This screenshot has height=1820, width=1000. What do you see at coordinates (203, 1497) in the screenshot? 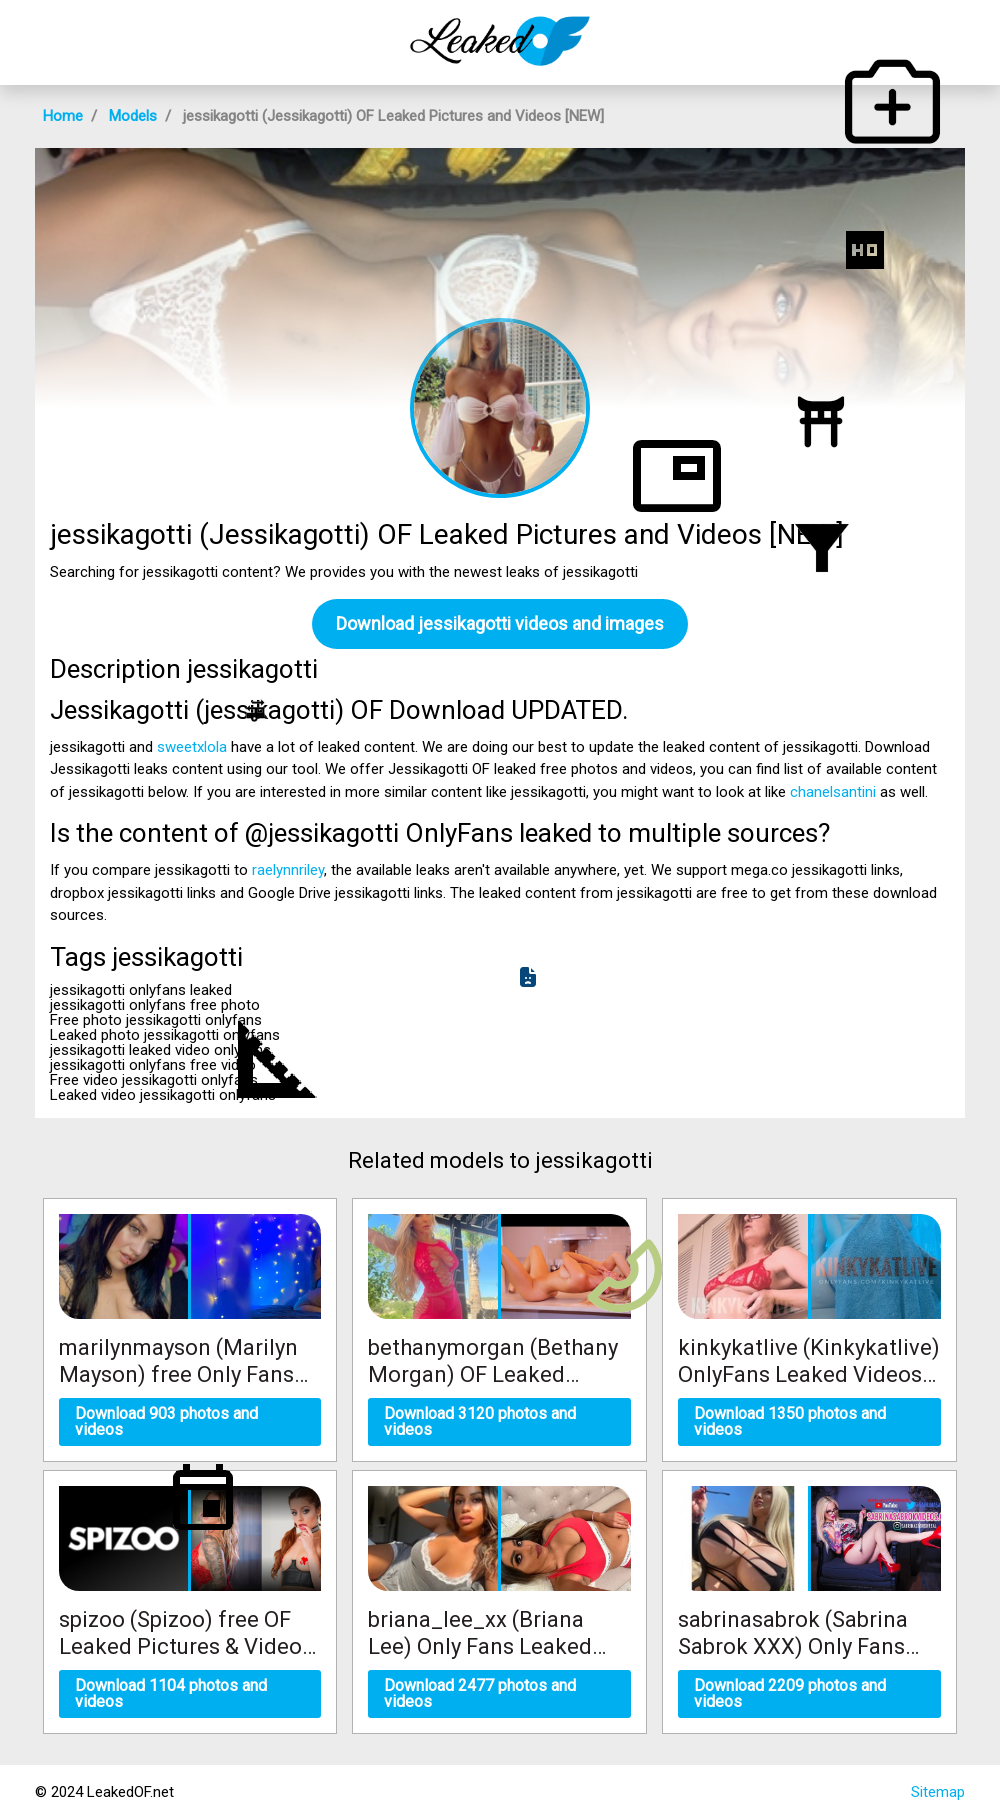
I see `view calendar or scheduled events` at bounding box center [203, 1497].